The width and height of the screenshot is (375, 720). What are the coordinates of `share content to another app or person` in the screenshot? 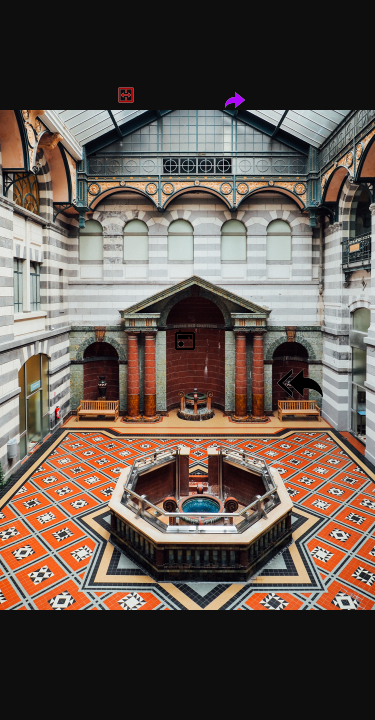 It's located at (234, 101).